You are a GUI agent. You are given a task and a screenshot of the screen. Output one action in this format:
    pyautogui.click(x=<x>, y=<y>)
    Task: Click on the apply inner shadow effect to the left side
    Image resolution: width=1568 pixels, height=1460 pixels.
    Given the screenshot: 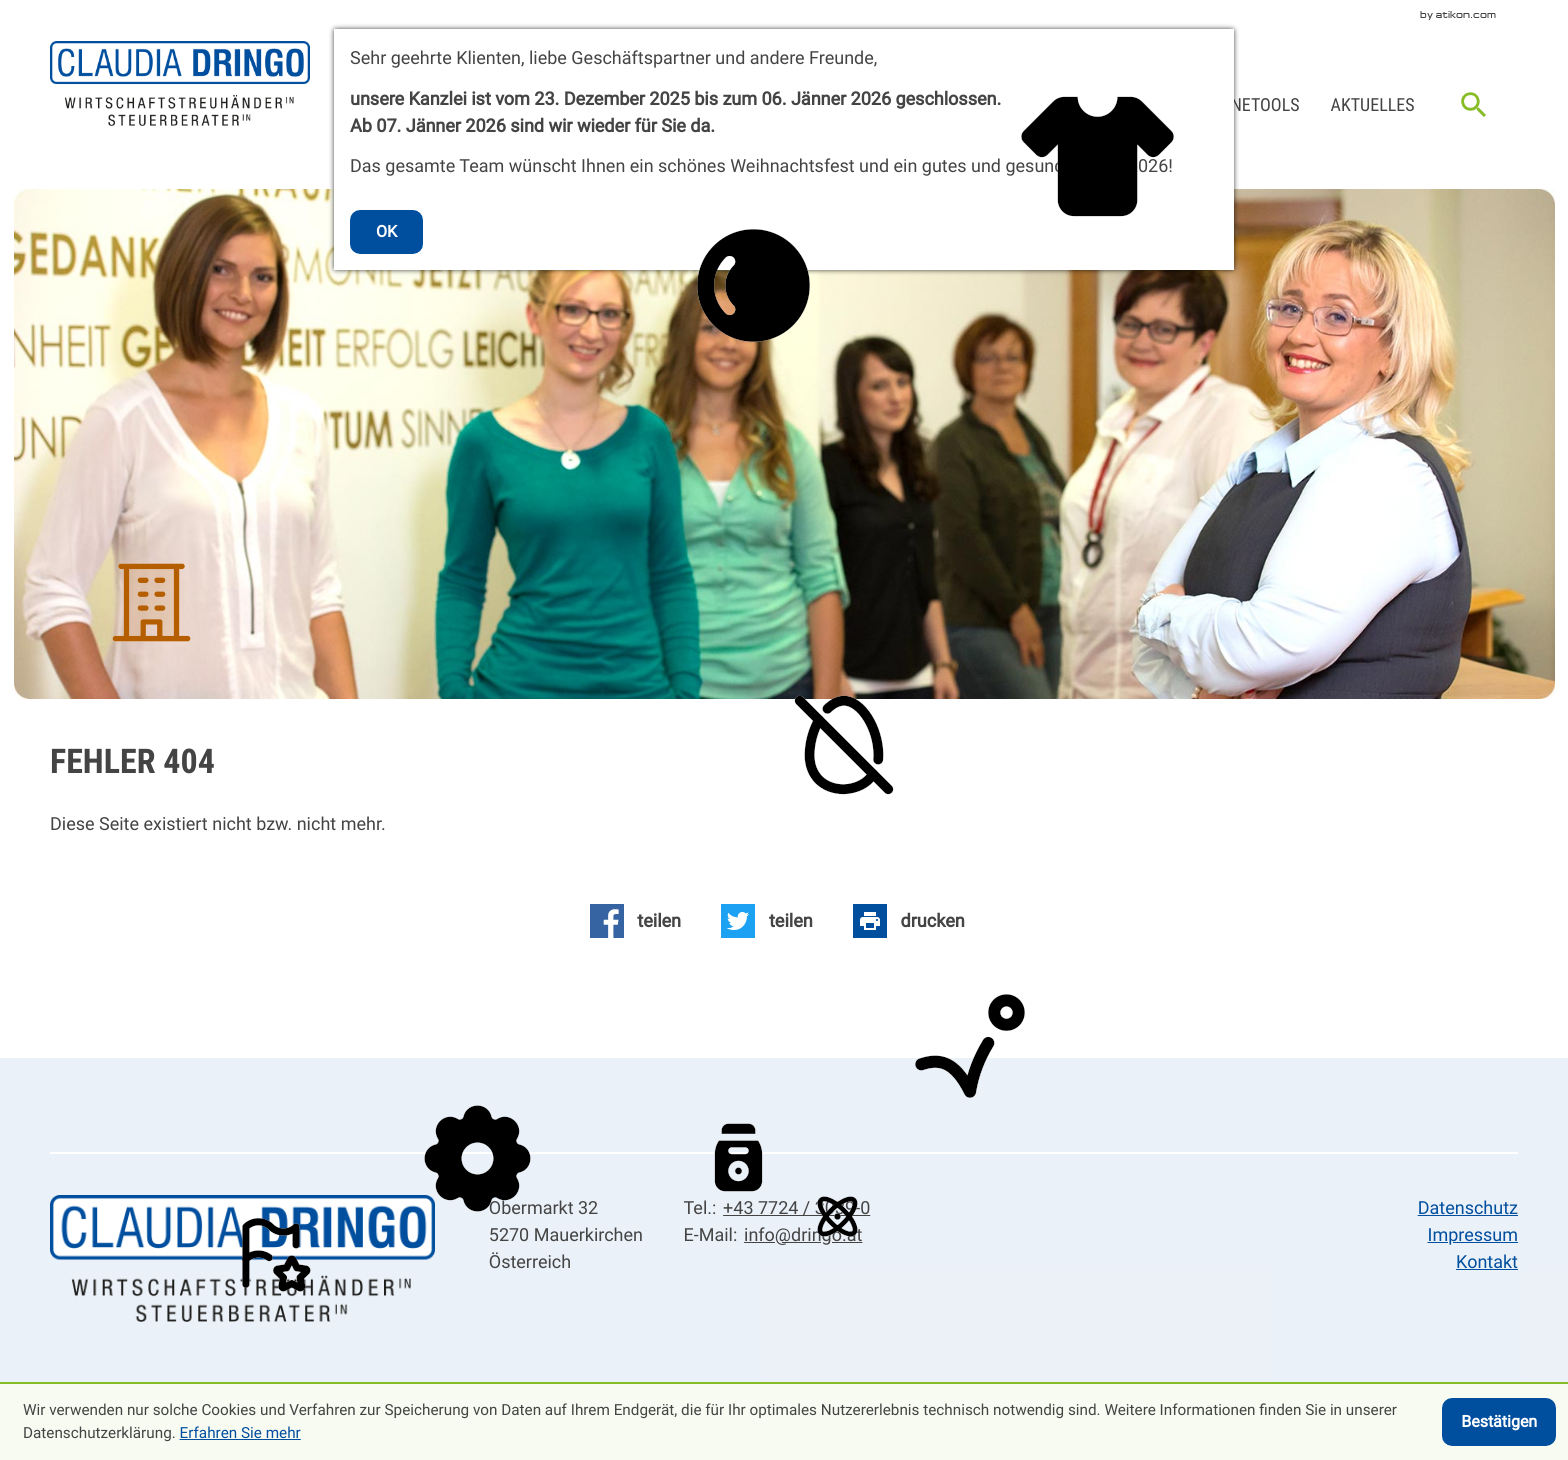 What is the action you would take?
    pyautogui.click(x=753, y=285)
    